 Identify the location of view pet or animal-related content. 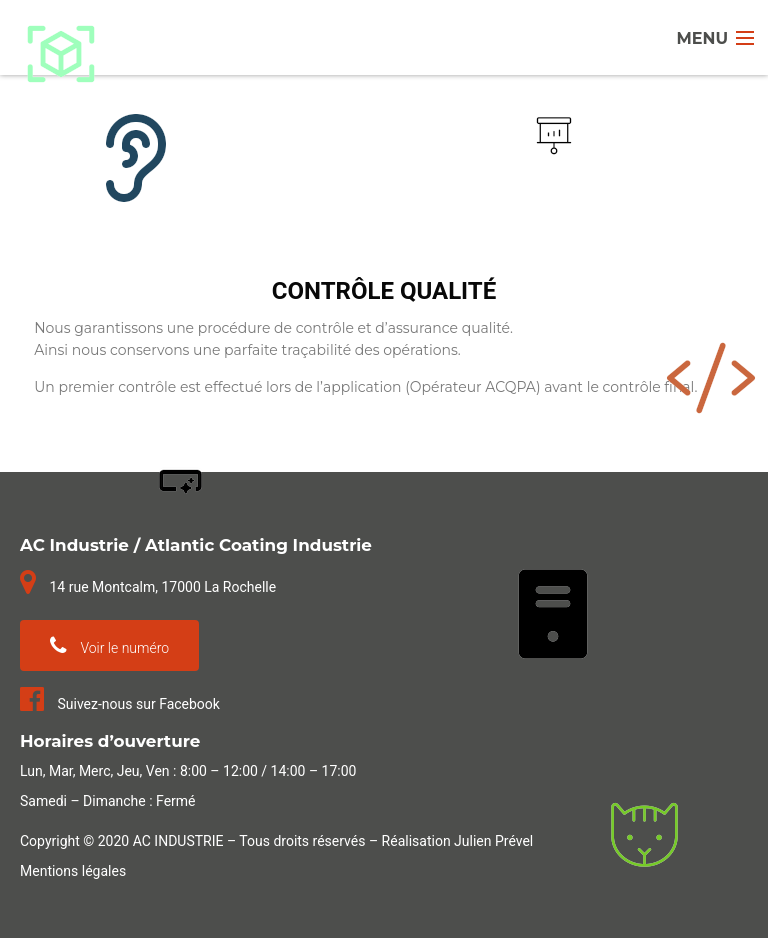
(644, 833).